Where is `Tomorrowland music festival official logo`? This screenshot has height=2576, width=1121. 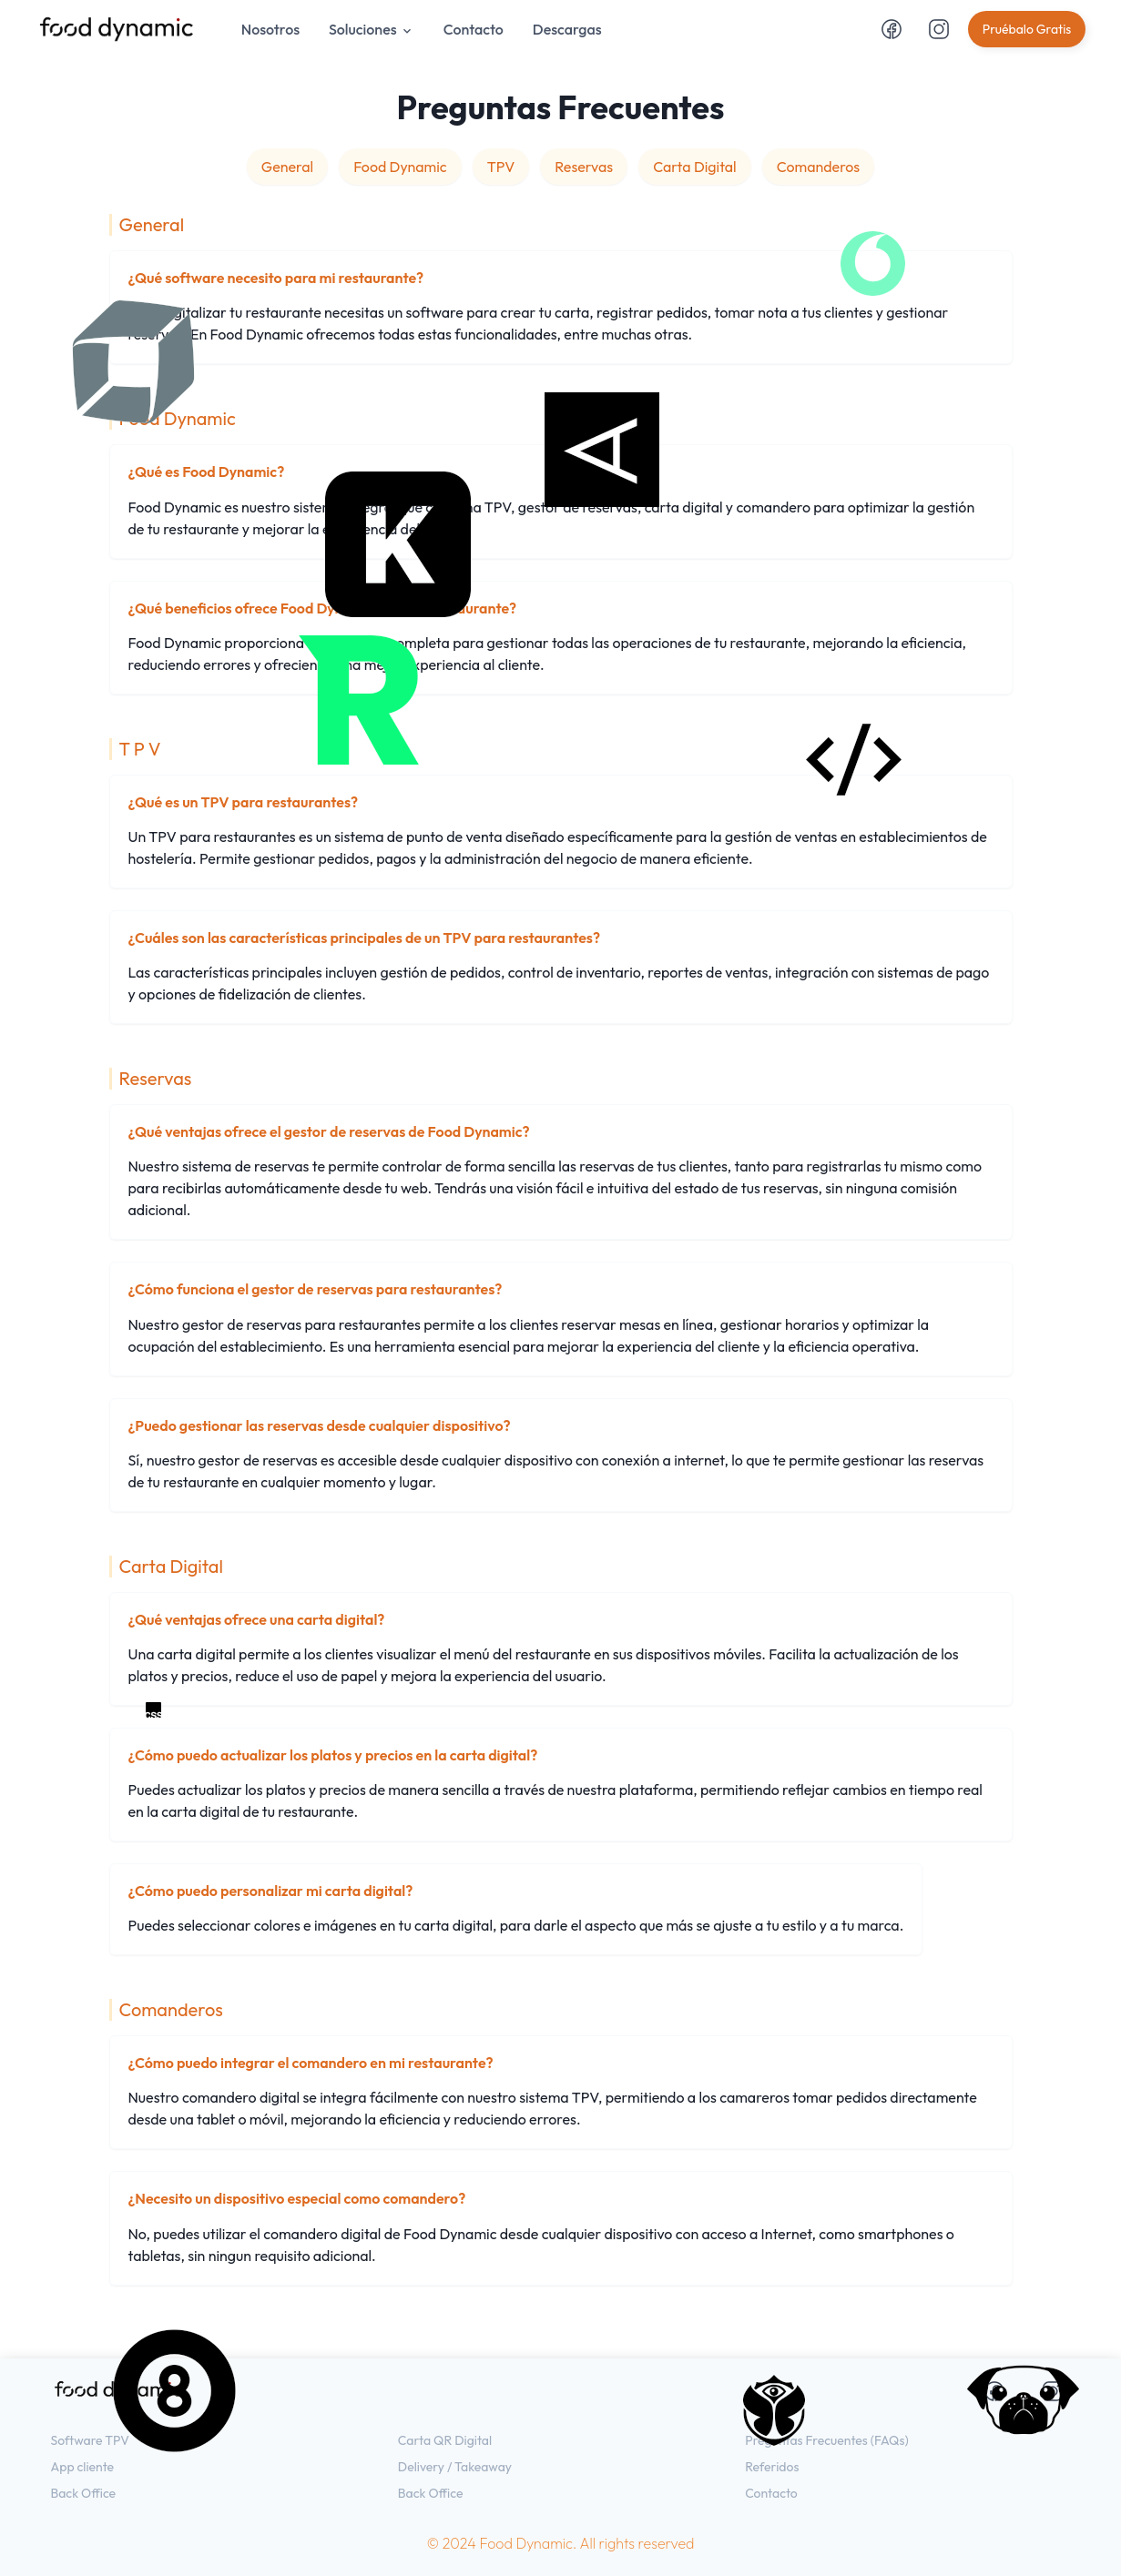
Tomorrowland music festival official logo is located at coordinates (774, 2410).